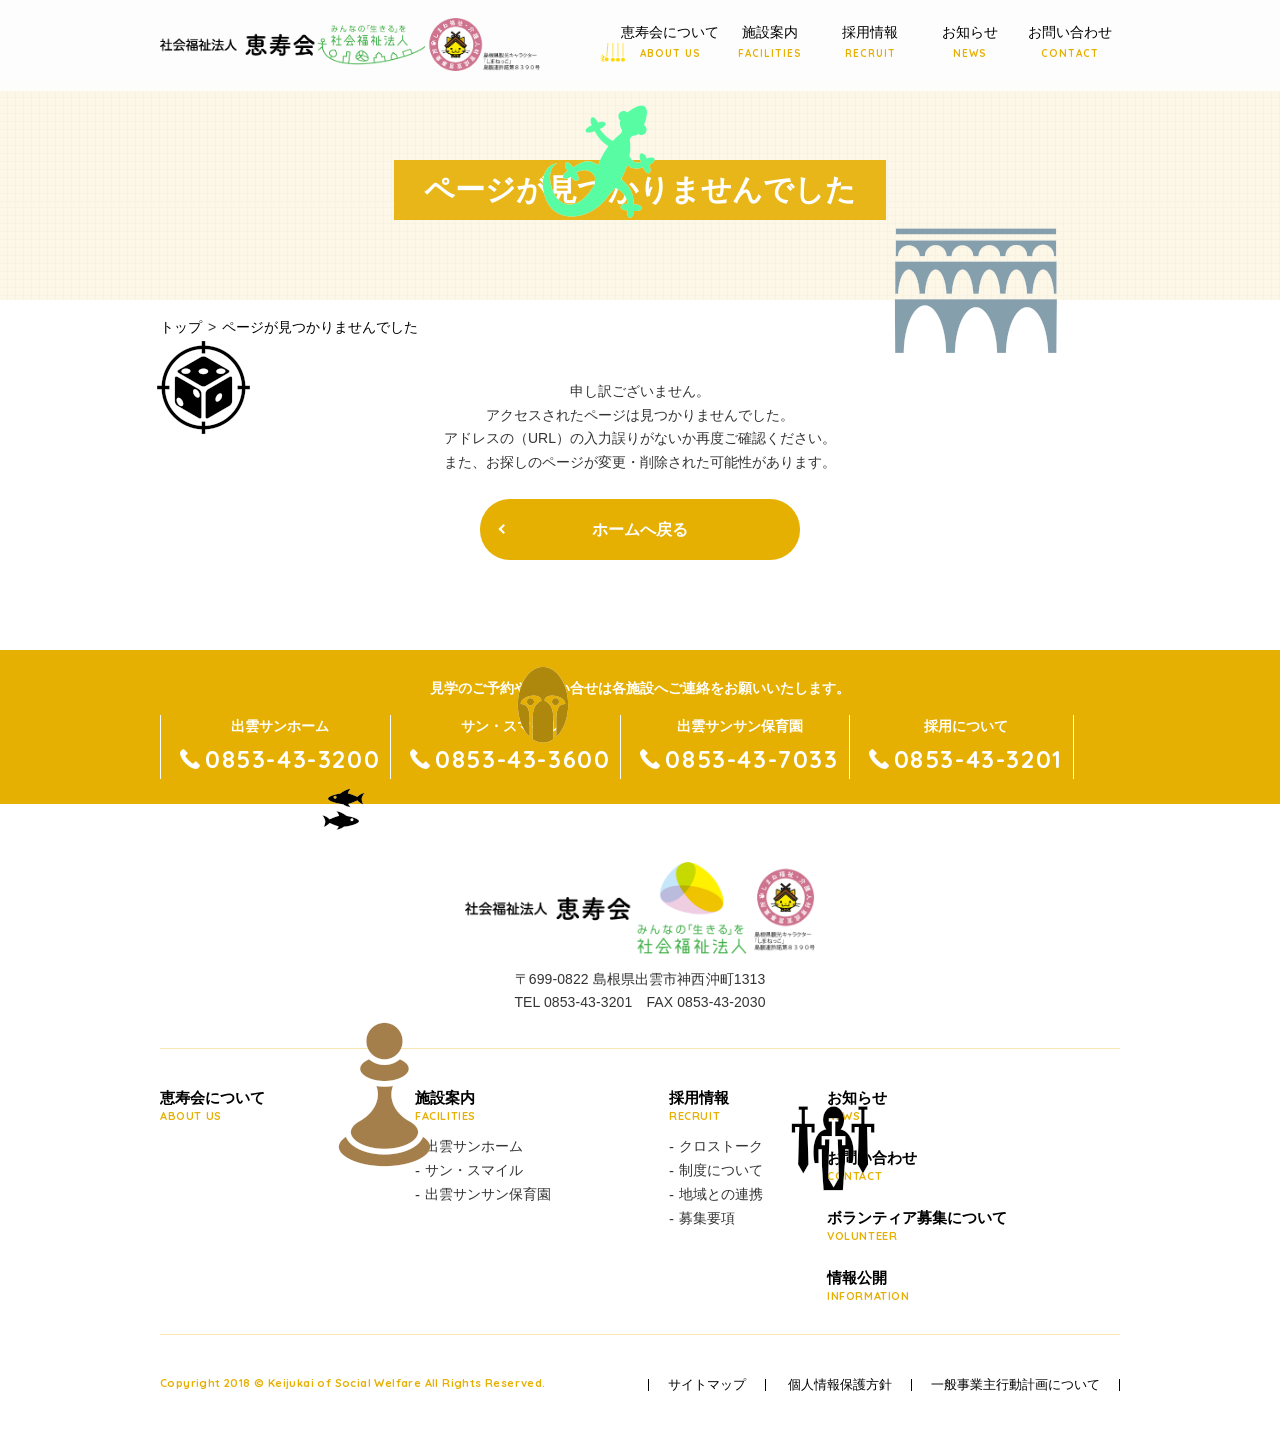 The width and height of the screenshot is (1280, 1437). What do you see at coordinates (976, 275) in the screenshot?
I see `view aqueduct or water infrastructure` at bounding box center [976, 275].